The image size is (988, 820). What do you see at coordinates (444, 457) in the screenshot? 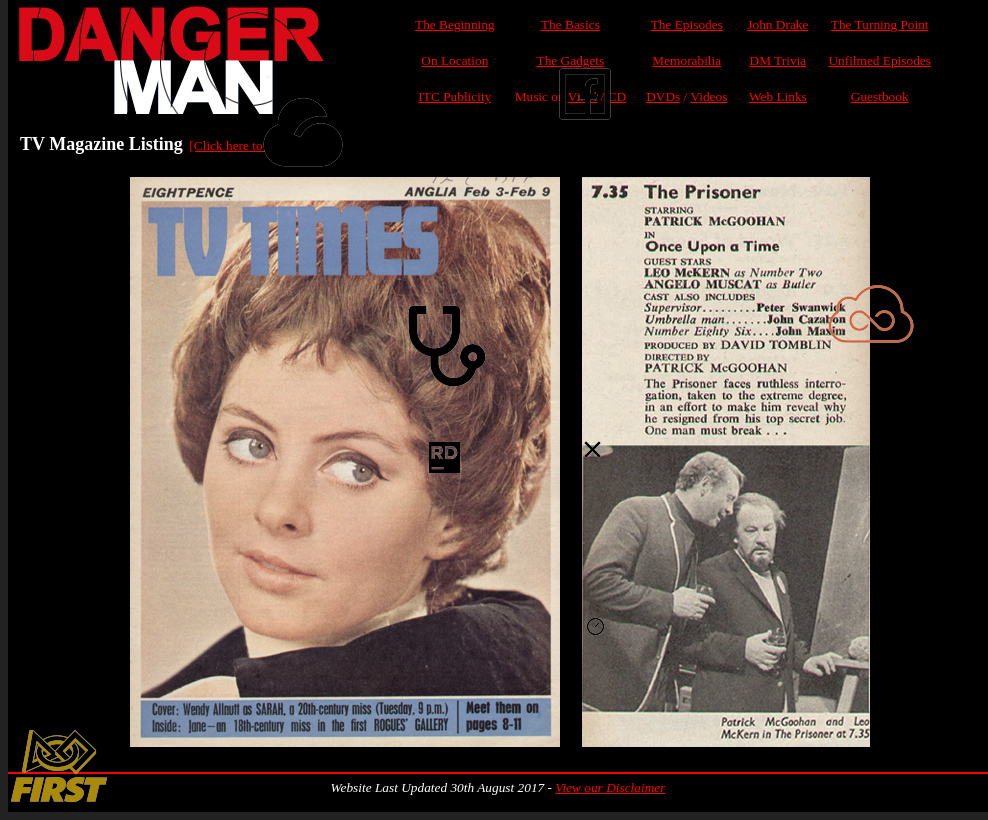
I see `open JetBrains Rider IDE` at bounding box center [444, 457].